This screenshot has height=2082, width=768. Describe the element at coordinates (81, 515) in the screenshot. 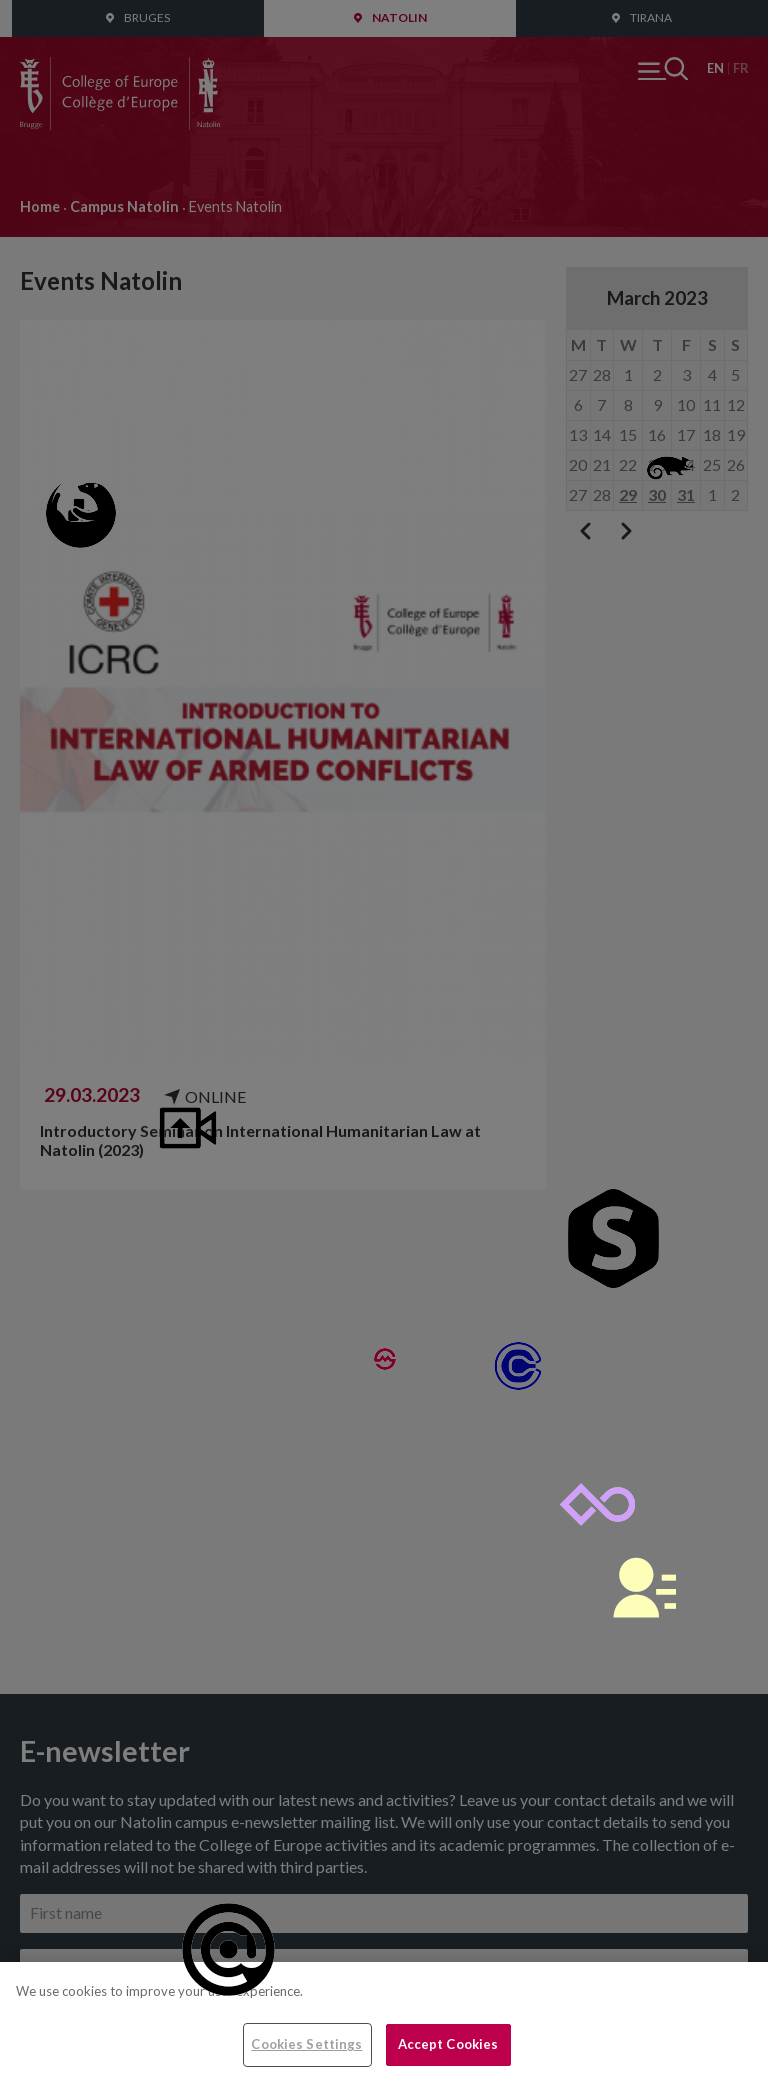

I see `linuxserver.io project logo` at that location.